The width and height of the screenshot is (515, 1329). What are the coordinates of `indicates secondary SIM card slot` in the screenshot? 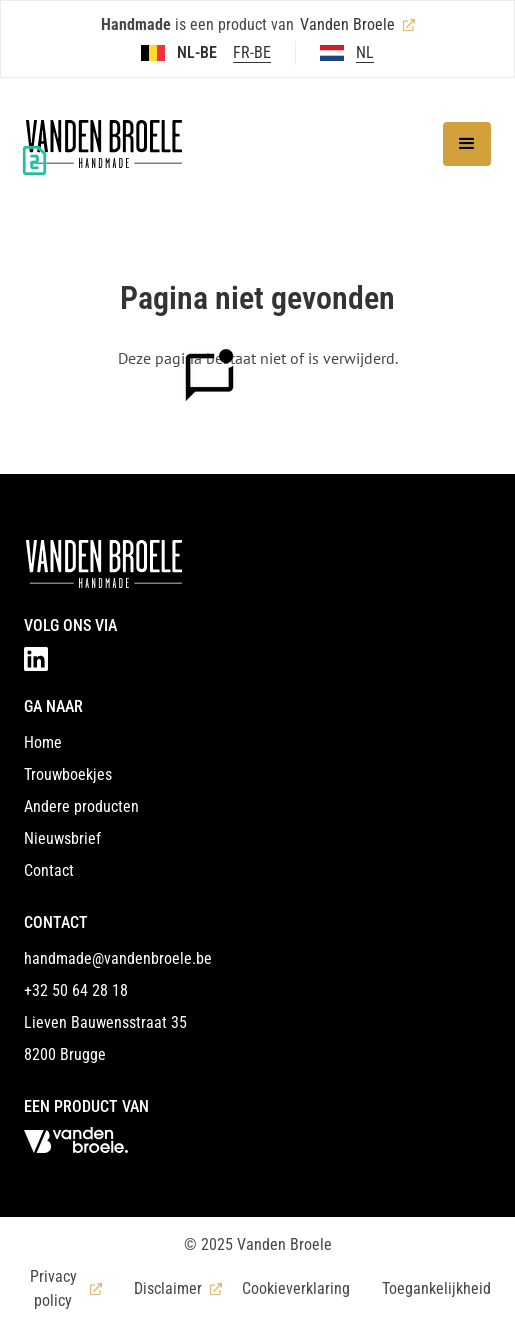 It's located at (34, 160).